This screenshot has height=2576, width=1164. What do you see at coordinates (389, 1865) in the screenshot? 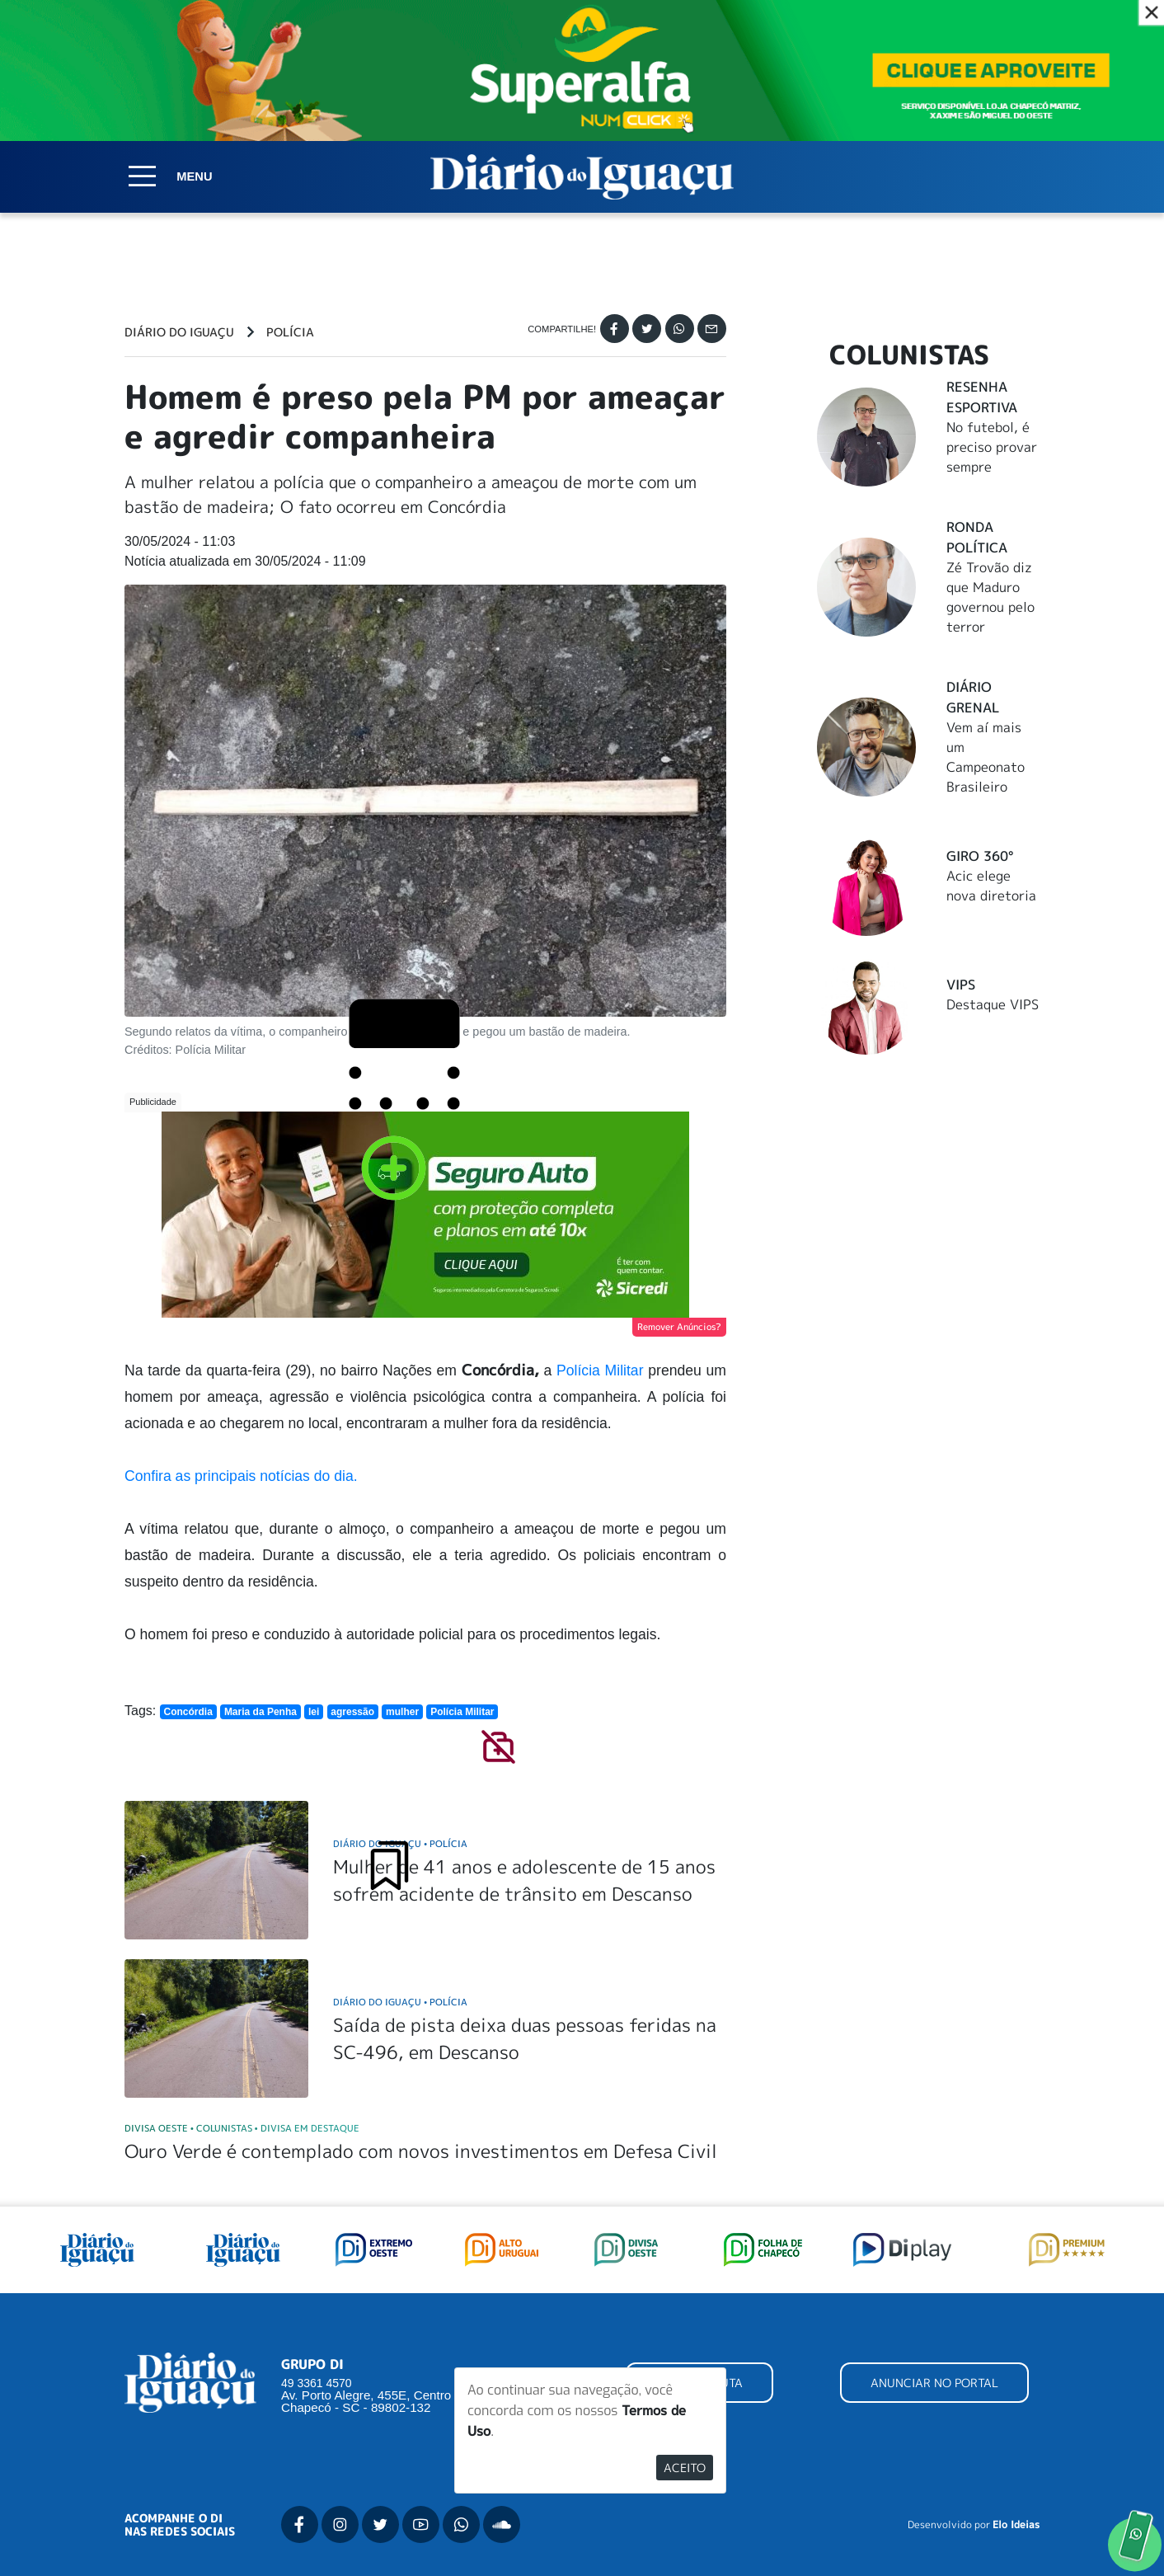
I see `view saved bookmarks` at bounding box center [389, 1865].